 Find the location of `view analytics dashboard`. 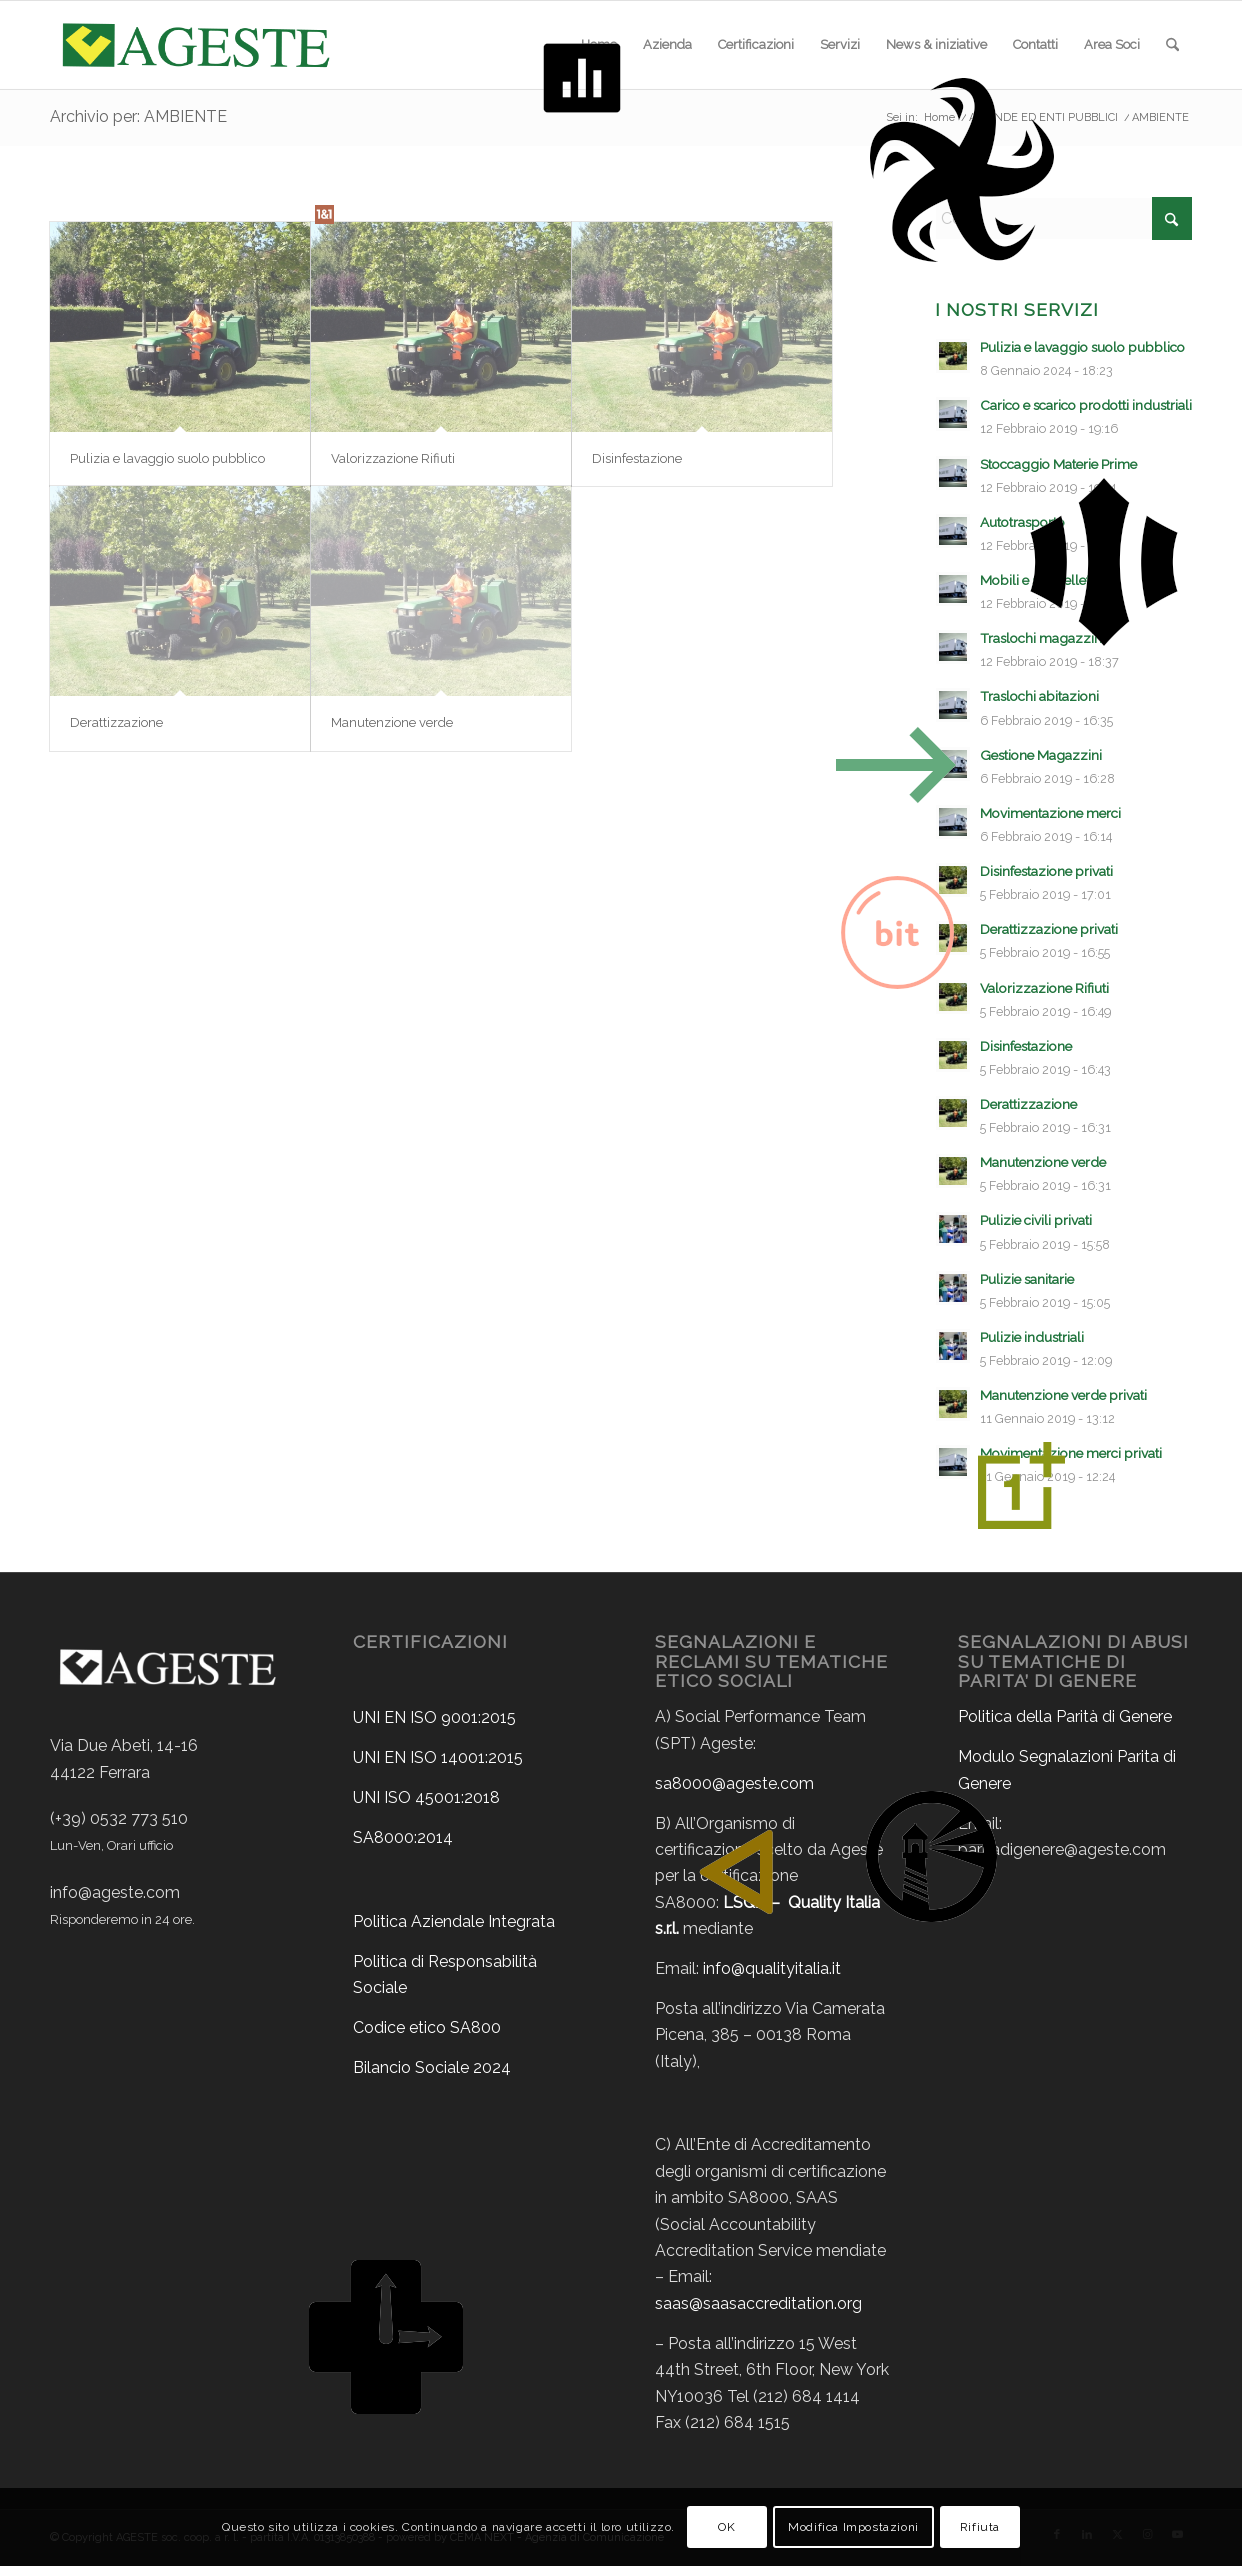

view analytics dashboard is located at coordinates (582, 78).